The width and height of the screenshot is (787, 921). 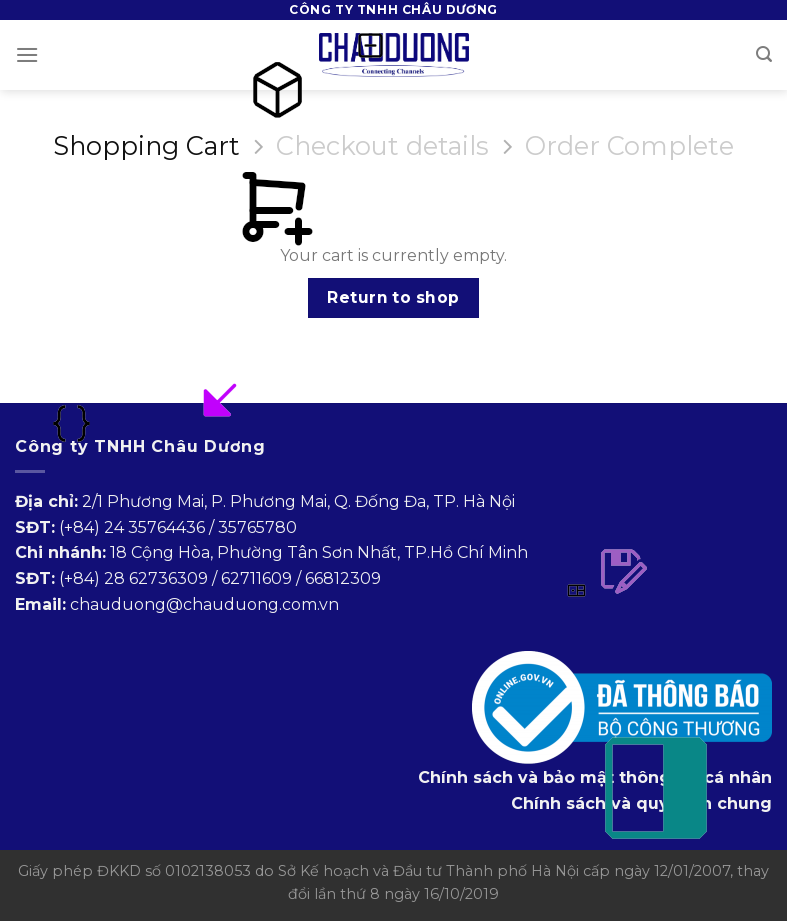 I want to click on save file with a new name or location, so click(x=624, y=572).